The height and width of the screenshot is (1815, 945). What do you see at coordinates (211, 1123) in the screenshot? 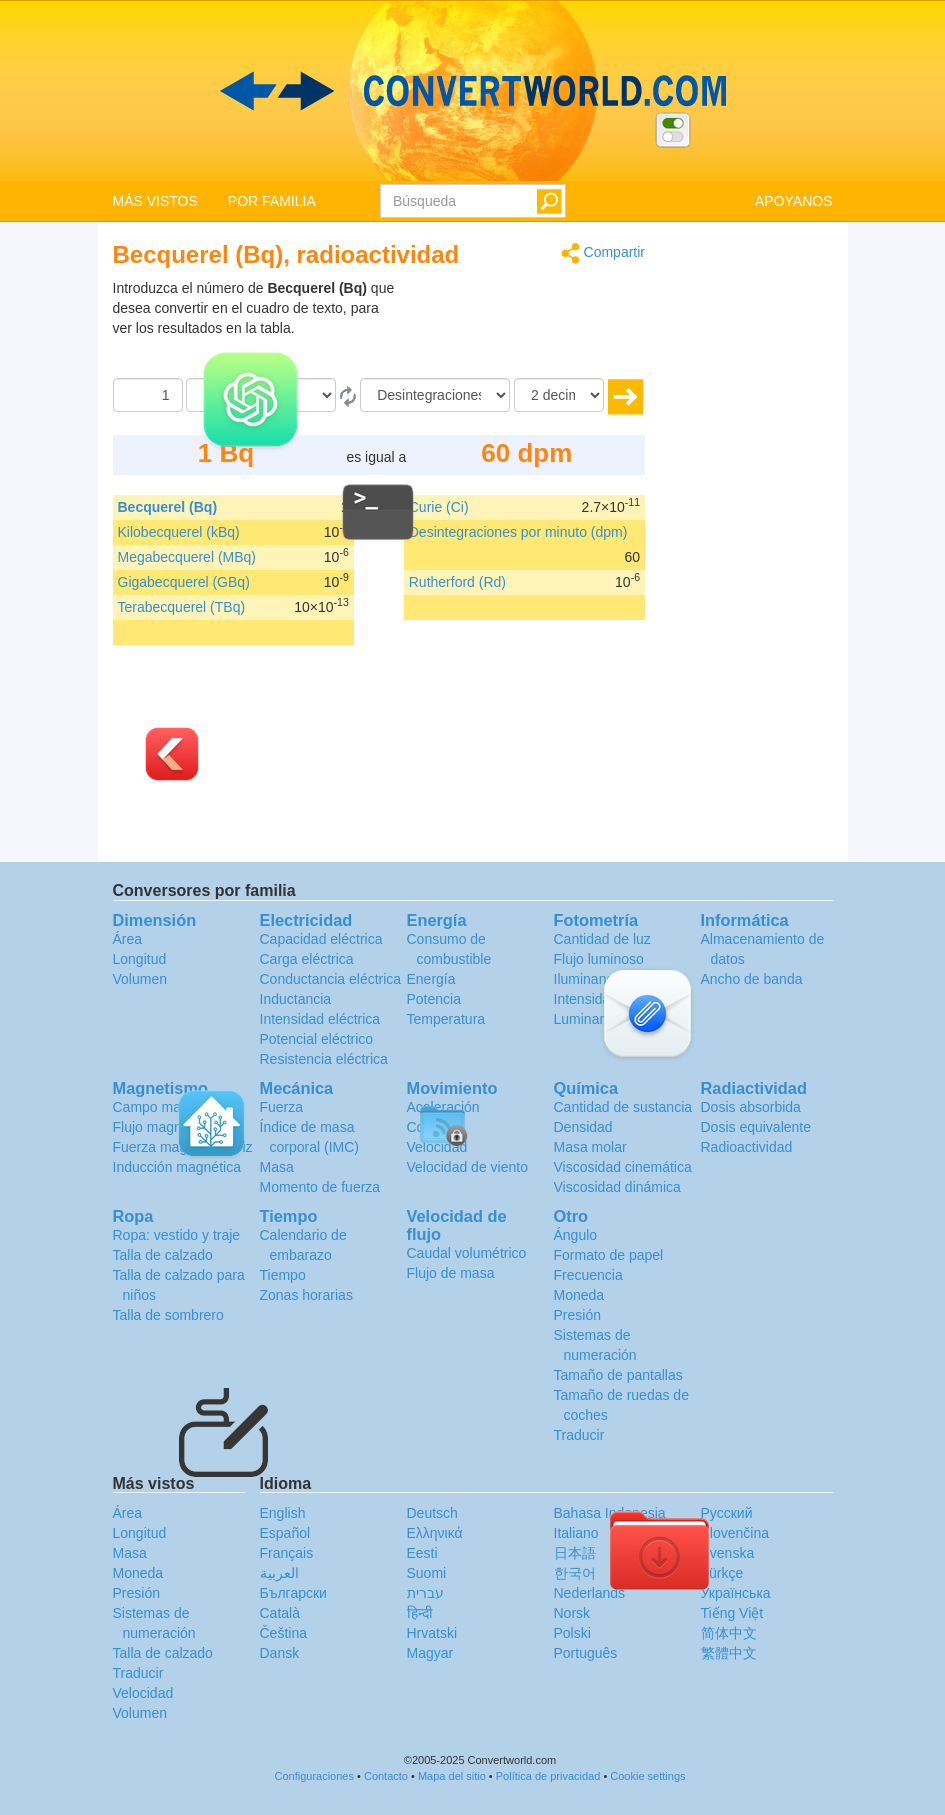
I see `open the home assistant app` at bounding box center [211, 1123].